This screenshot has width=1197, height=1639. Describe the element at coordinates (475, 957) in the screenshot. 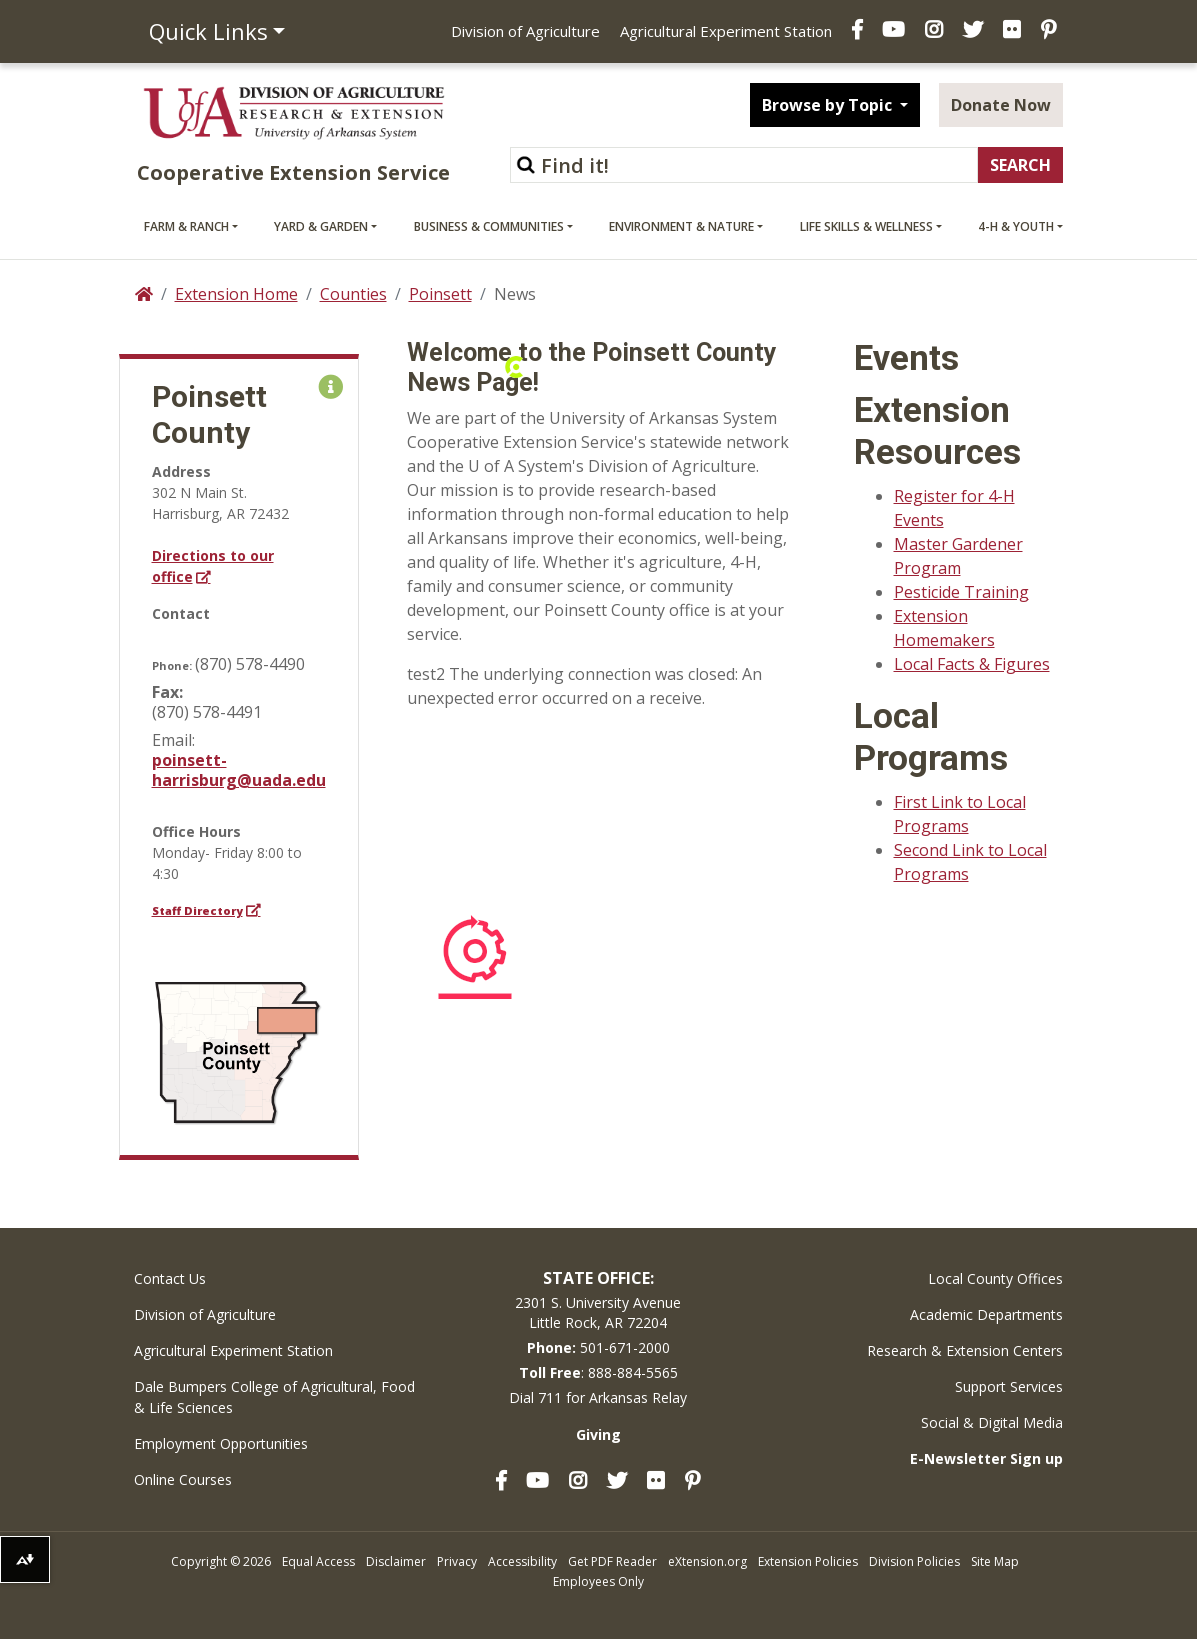

I see `JFrog Pipelines logo` at that location.